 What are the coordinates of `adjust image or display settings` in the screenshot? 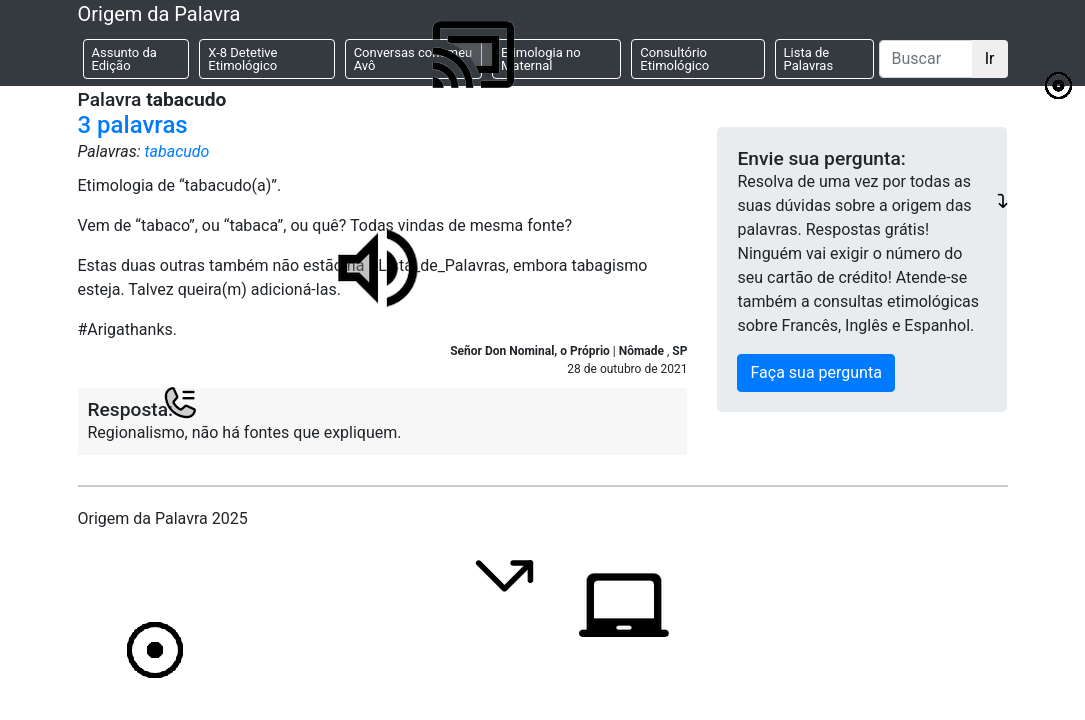 It's located at (155, 650).